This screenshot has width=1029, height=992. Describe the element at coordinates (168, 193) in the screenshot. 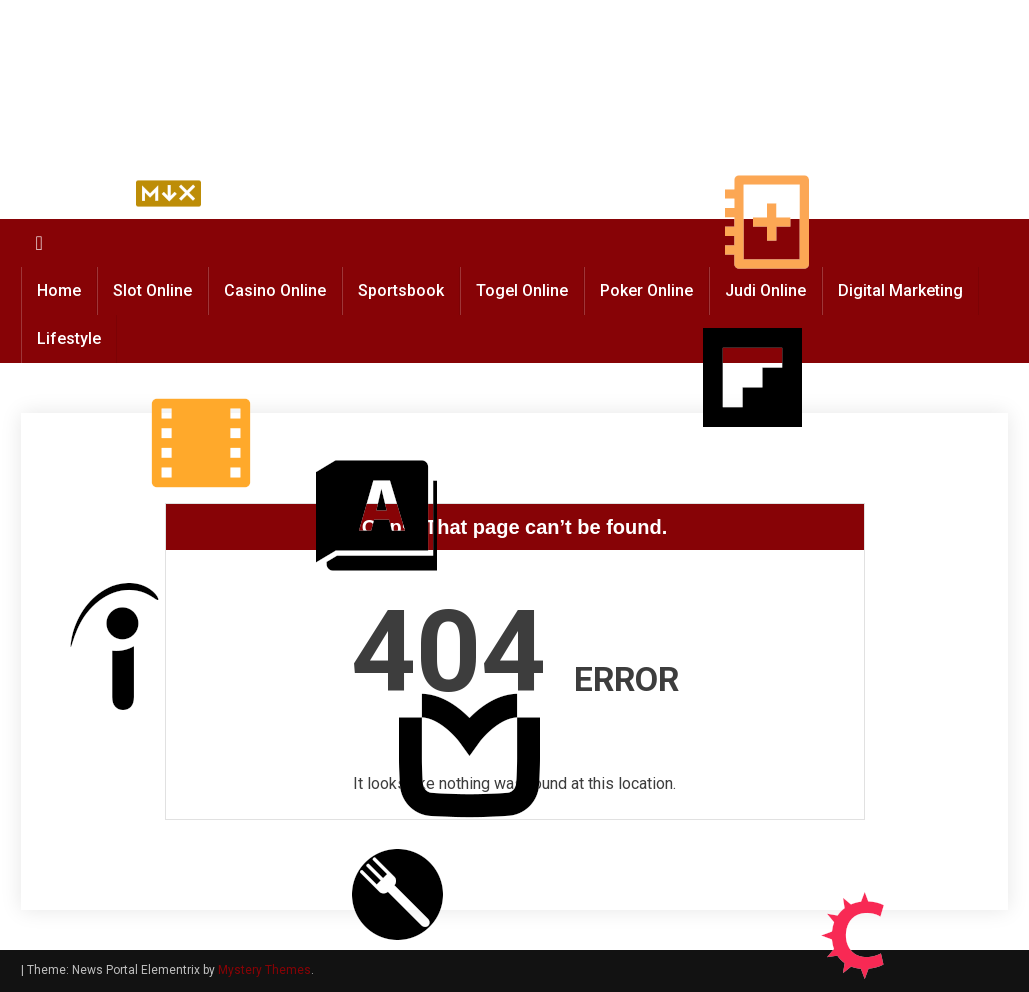

I see `MDX file format or project indicator` at that location.